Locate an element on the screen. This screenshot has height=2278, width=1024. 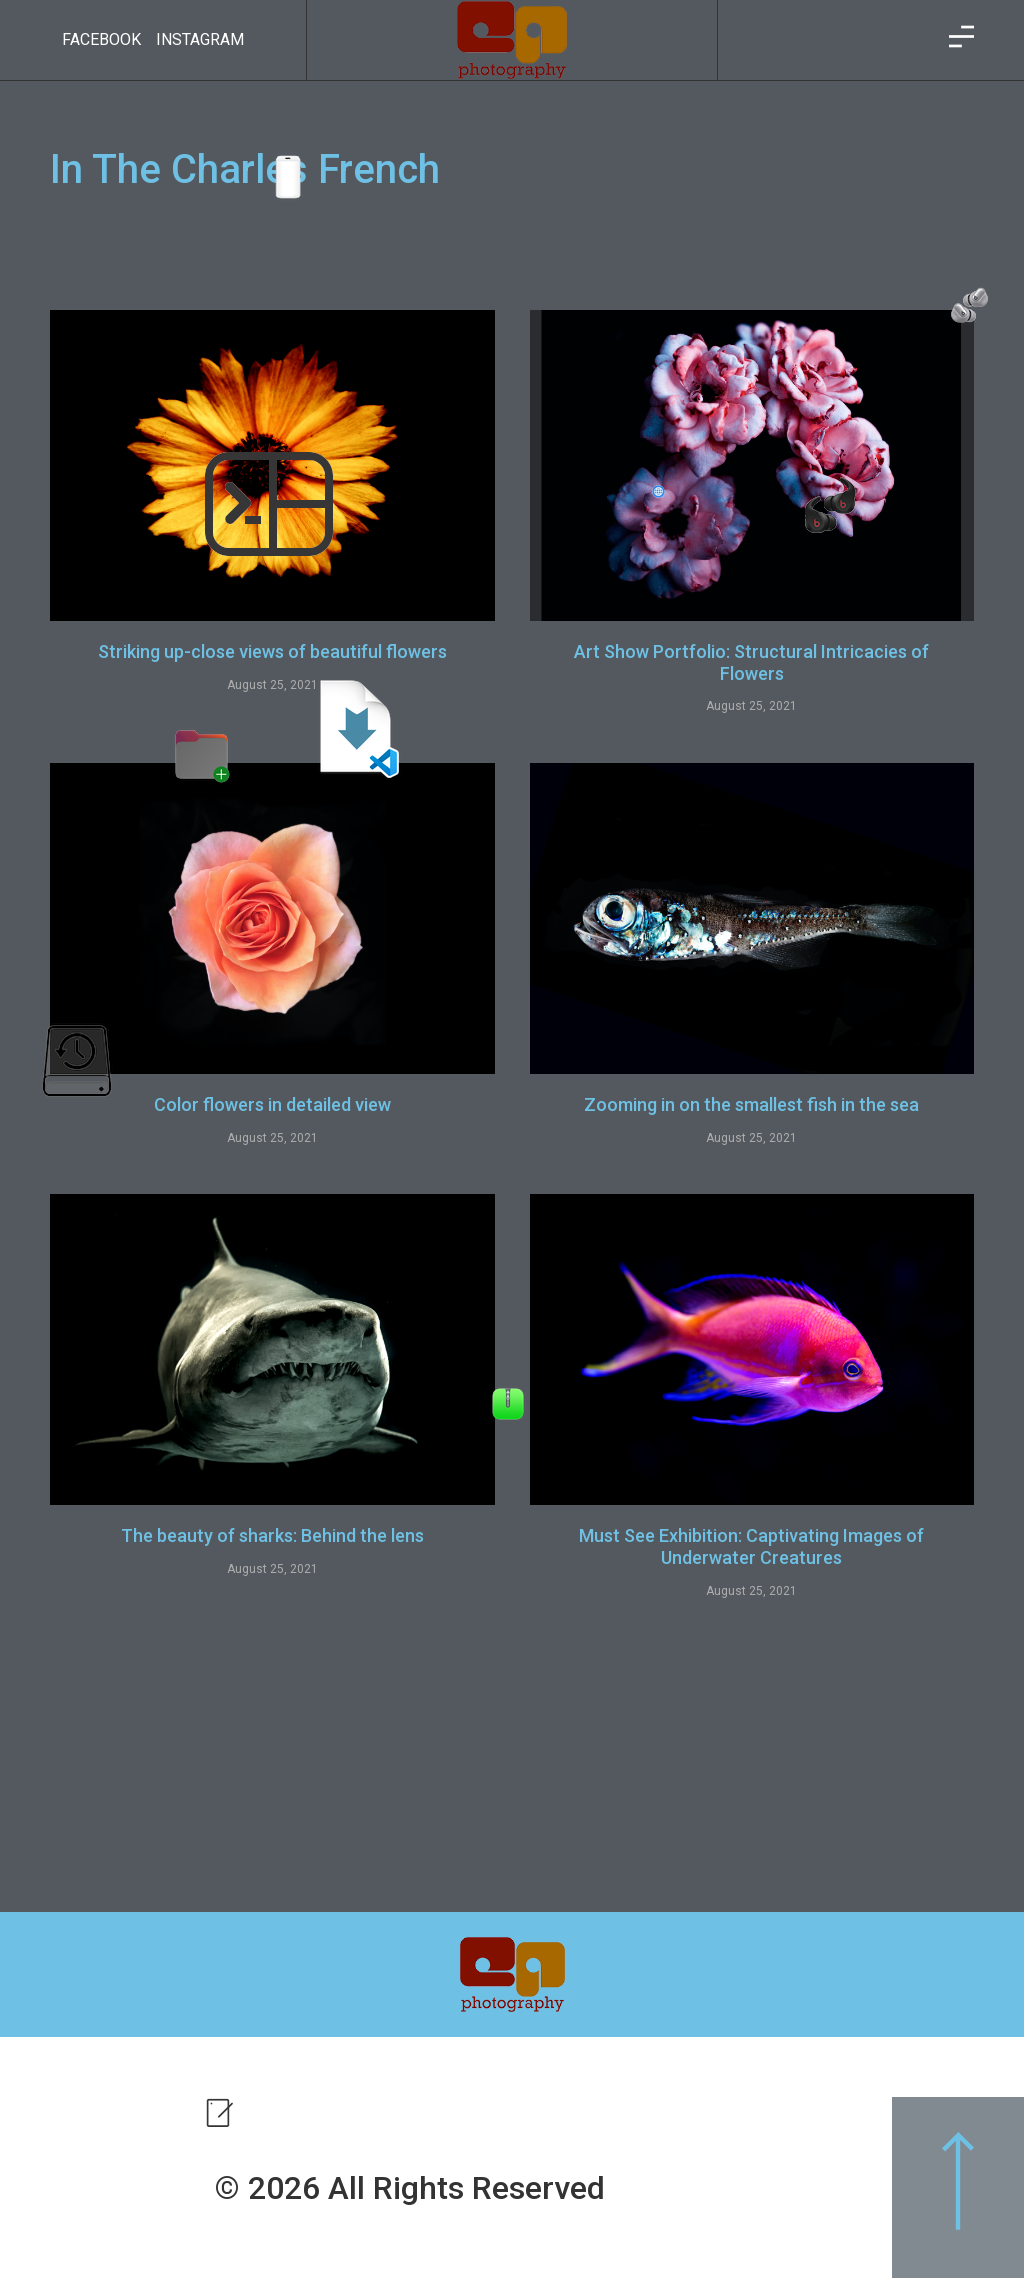
connect beats fit pro earbuds via bluetooth is located at coordinates (830, 506).